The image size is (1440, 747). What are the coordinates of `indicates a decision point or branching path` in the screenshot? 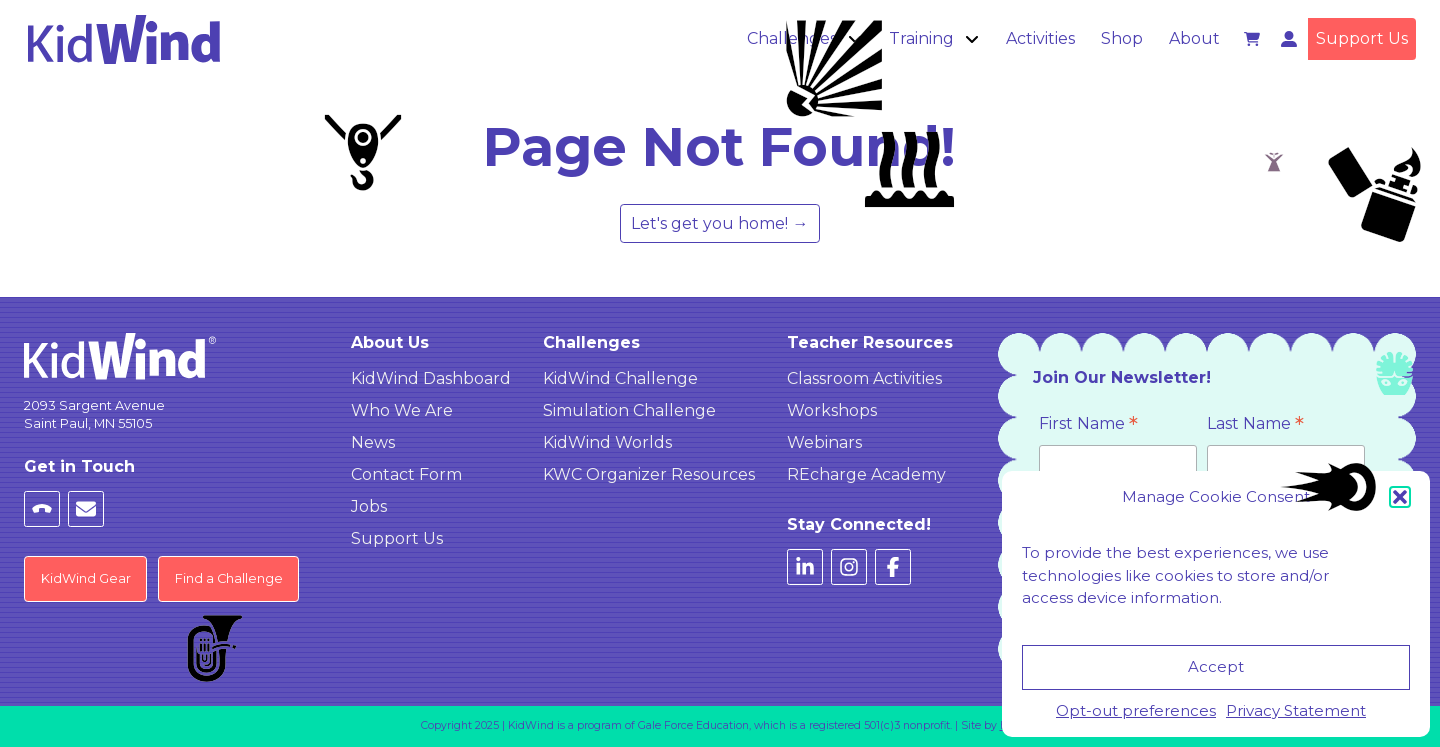 It's located at (1274, 162).